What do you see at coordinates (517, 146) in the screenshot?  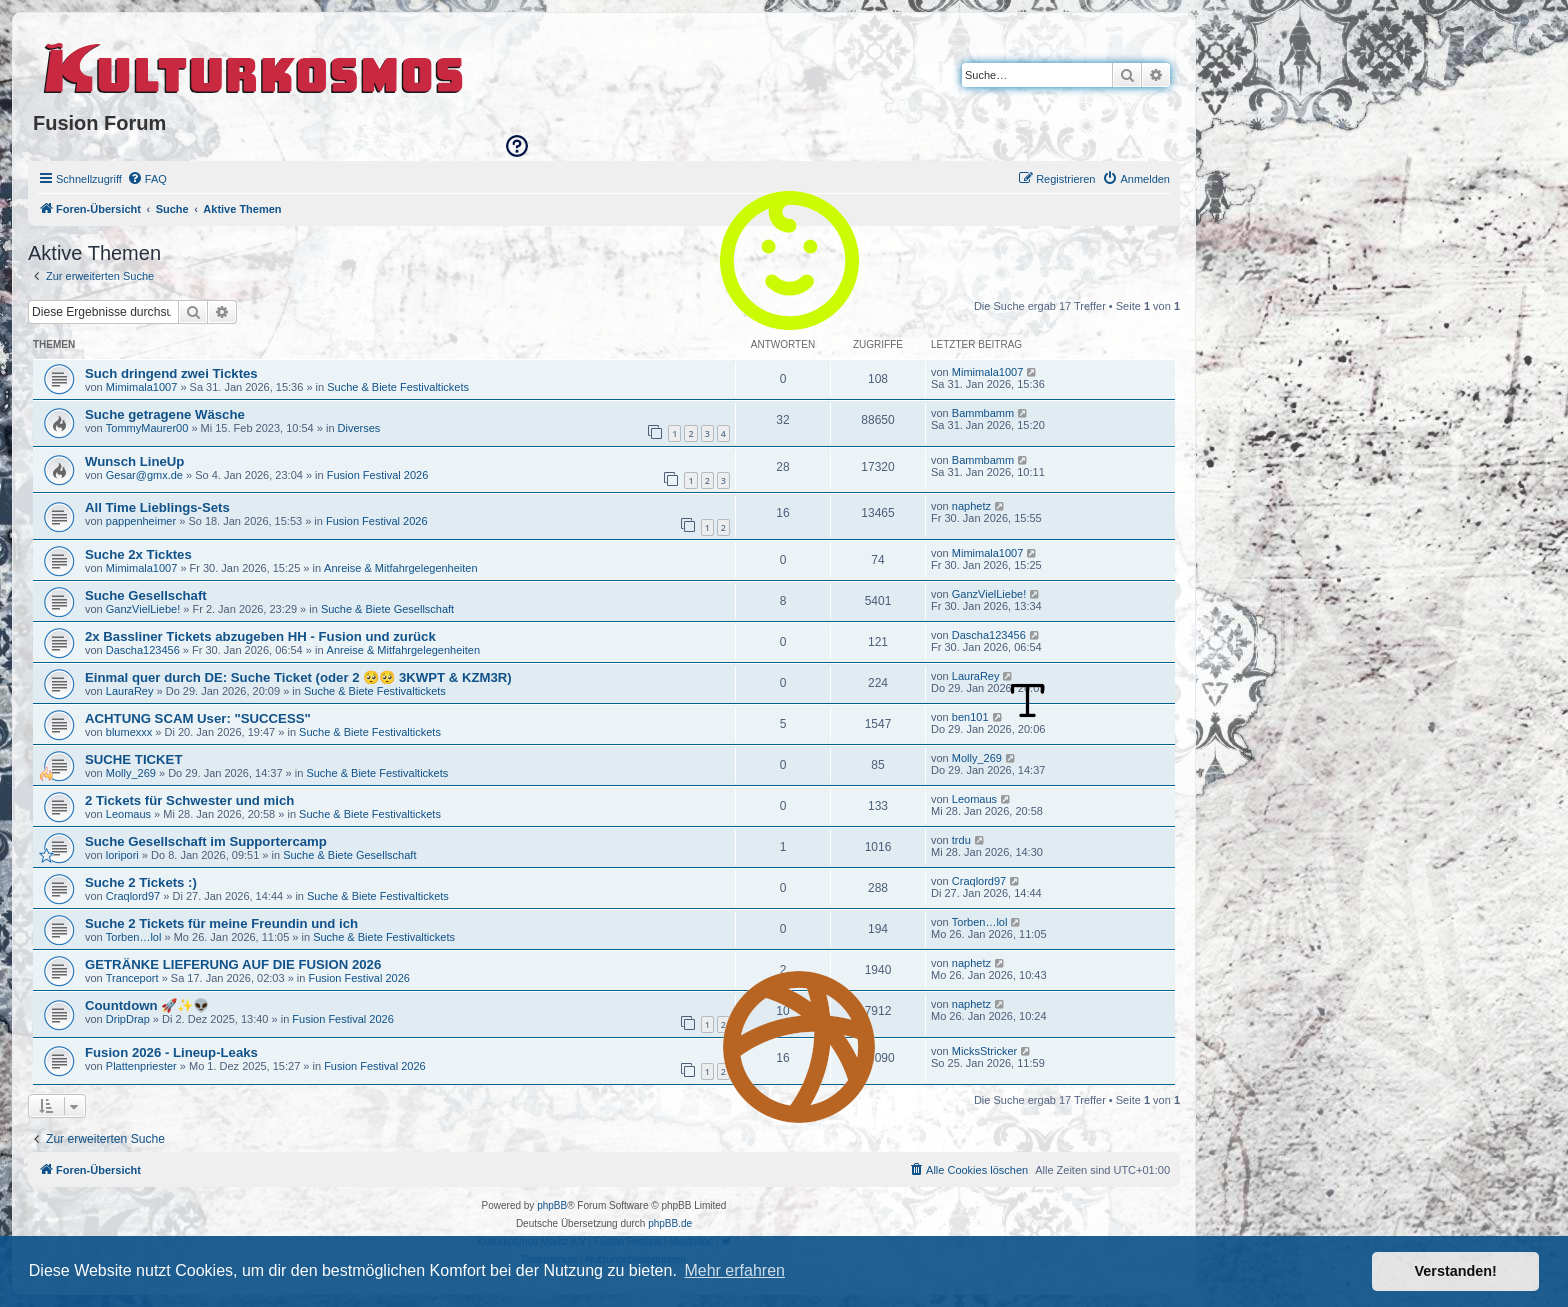 I see `access help or FAQ section` at bounding box center [517, 146].